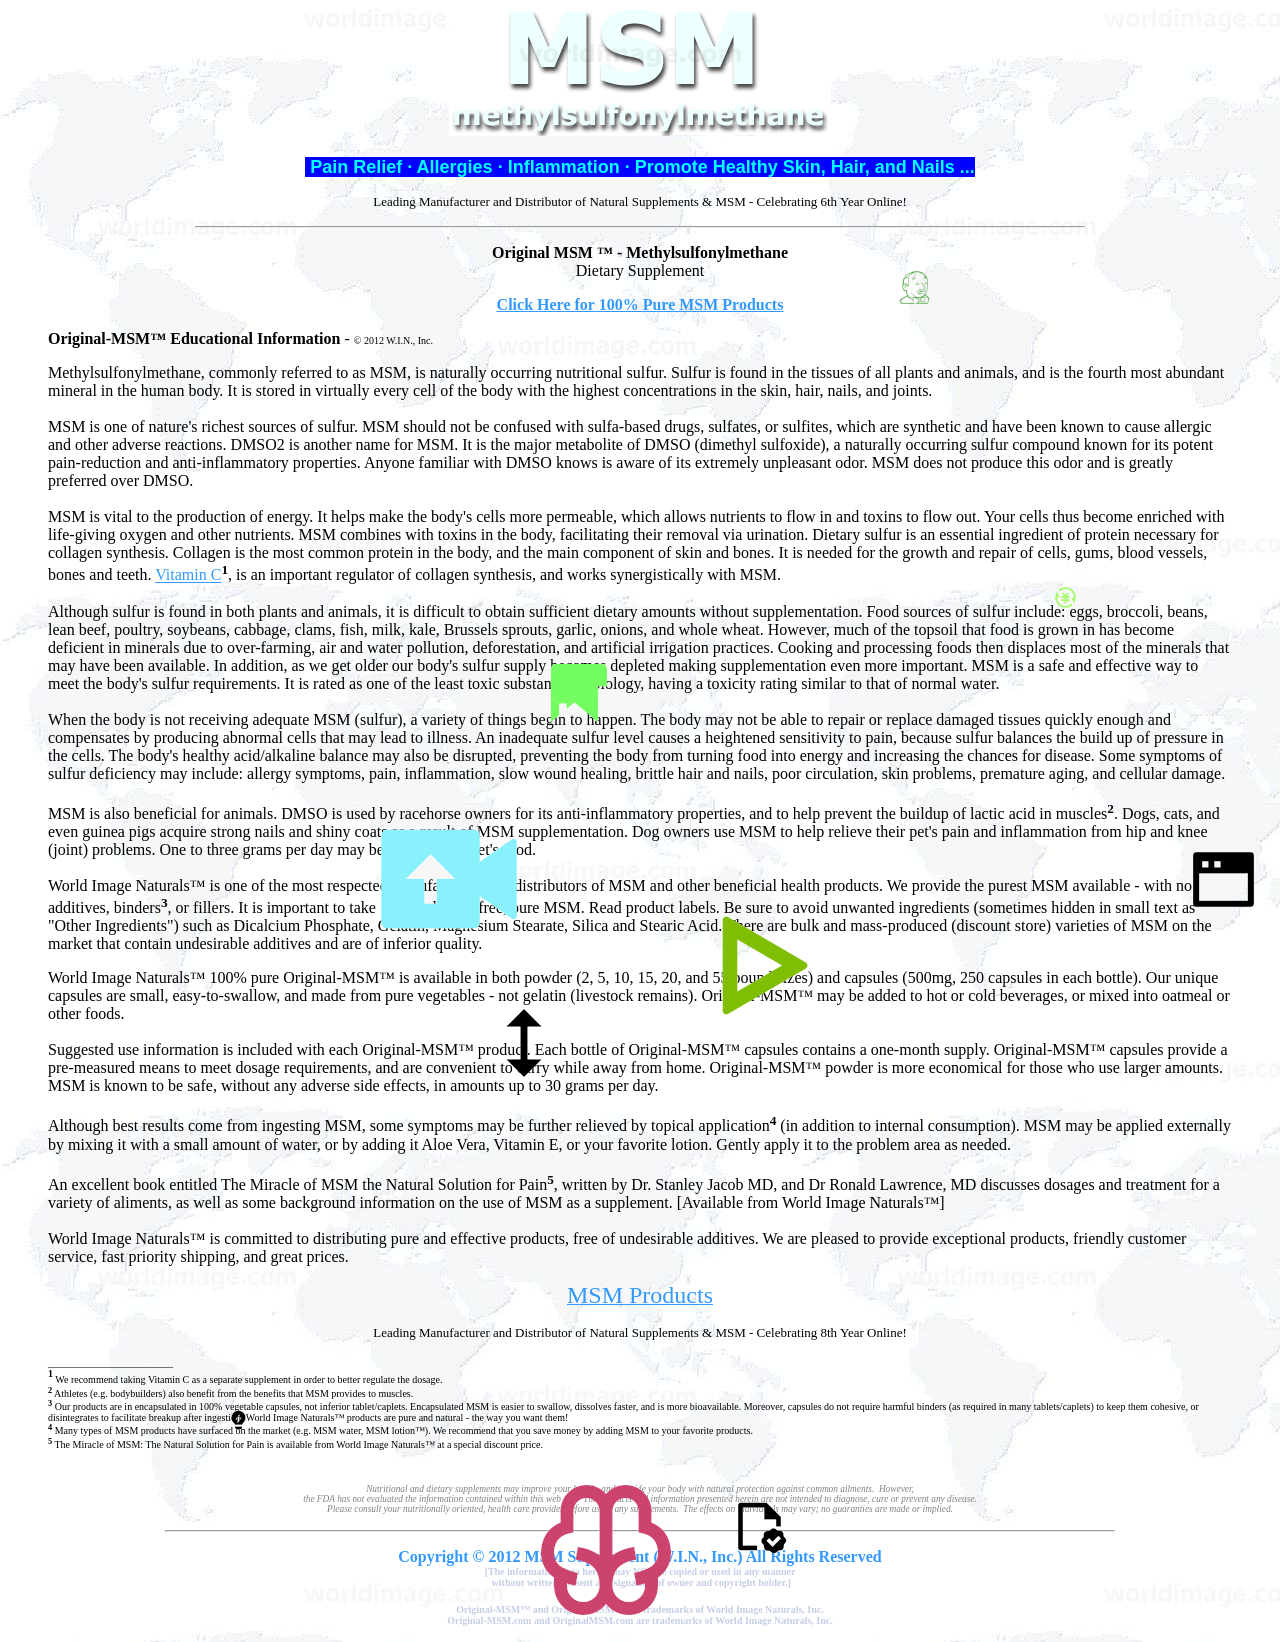 The image size is (1280, 1642). Describe the element at coordinates (1065, 597) in the screenshot. I see `convert currency to Chinese yuan` at that location.